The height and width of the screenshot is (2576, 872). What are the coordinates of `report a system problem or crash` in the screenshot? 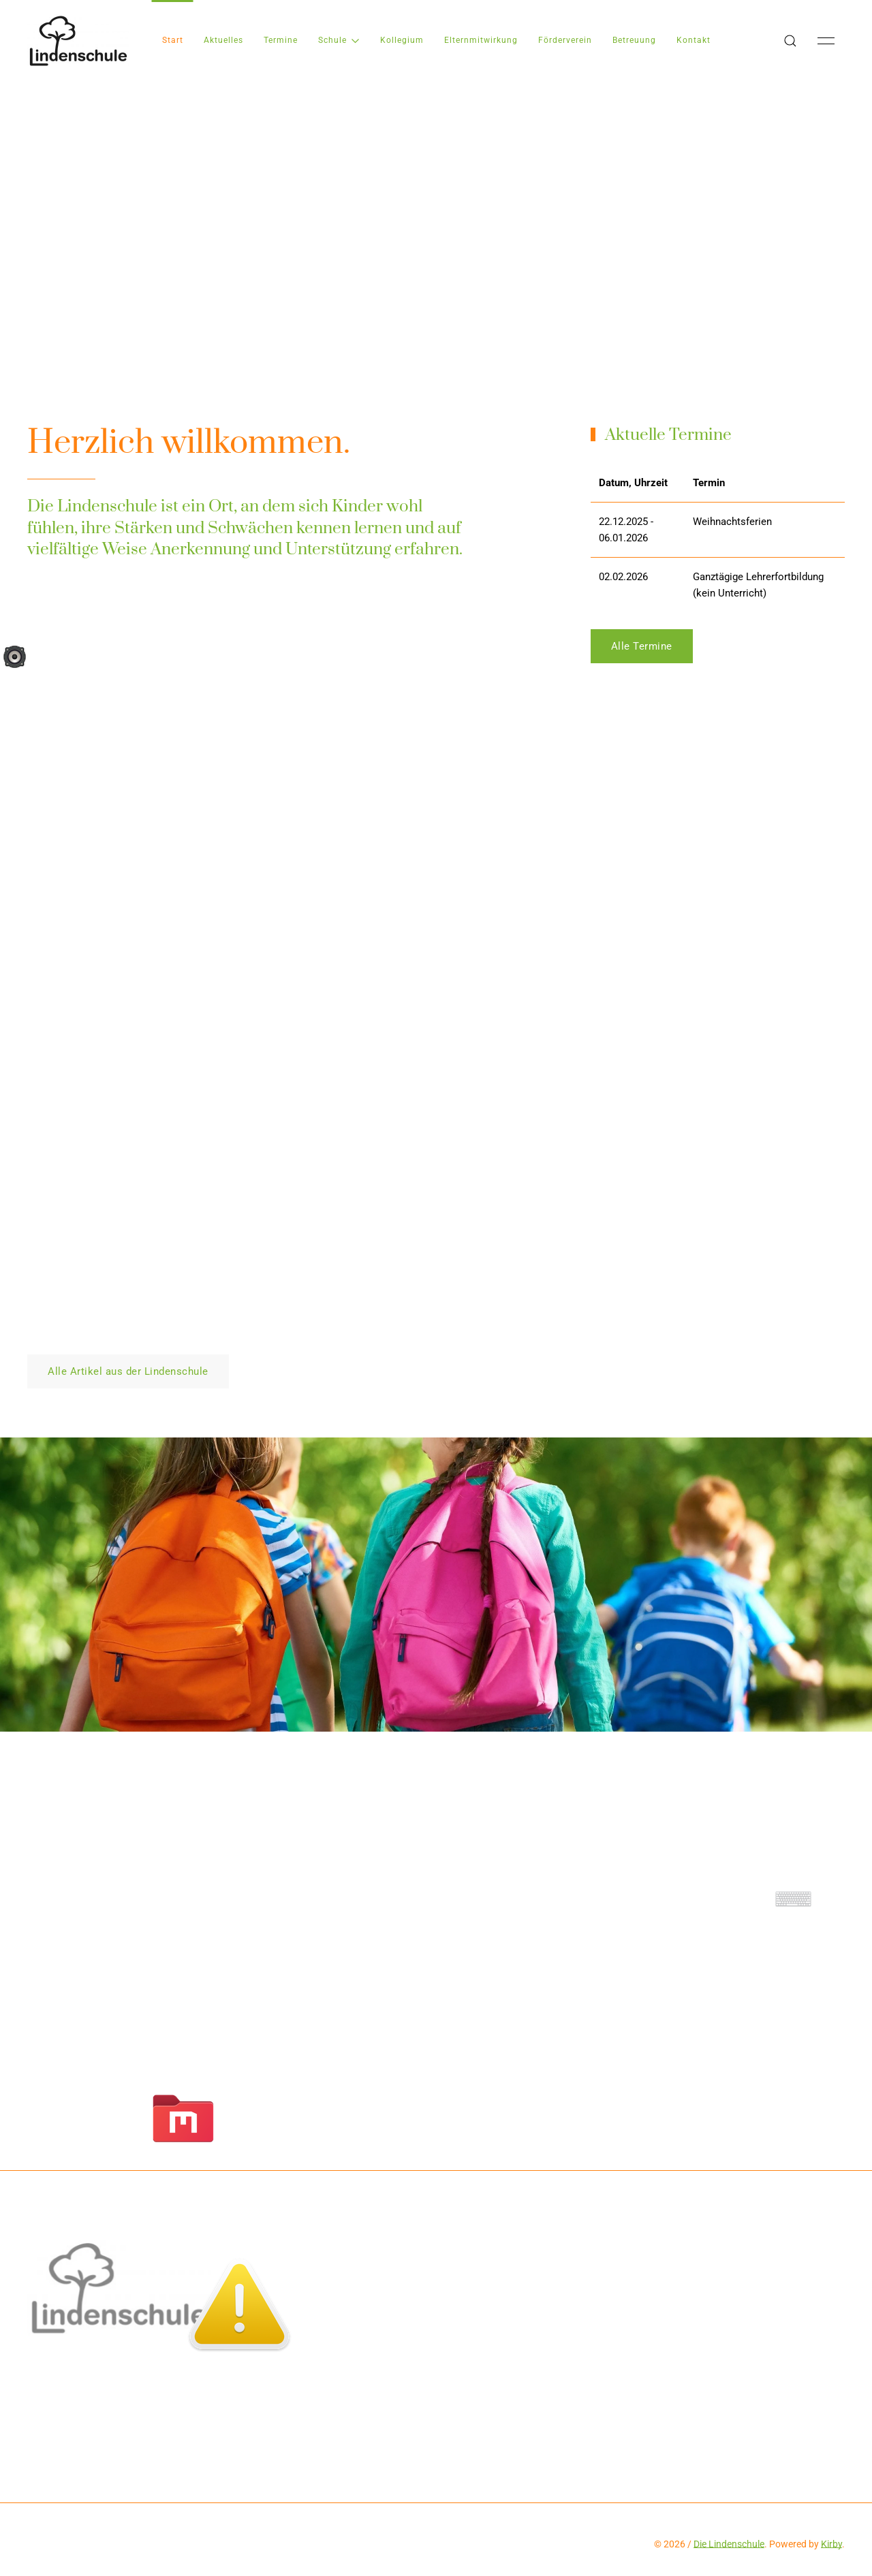 It's located at (239, 2304).